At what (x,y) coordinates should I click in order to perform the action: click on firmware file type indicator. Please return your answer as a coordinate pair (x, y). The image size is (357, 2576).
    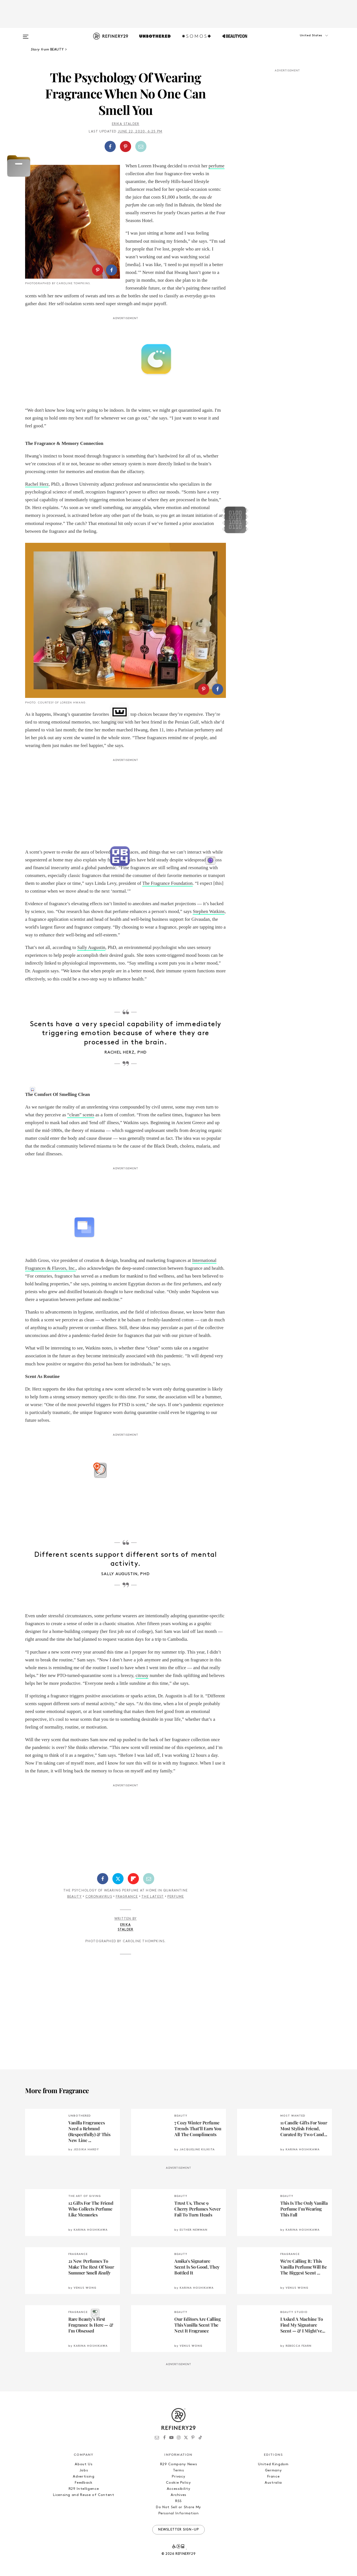
    Looking at the image, I should click on (235, 520).